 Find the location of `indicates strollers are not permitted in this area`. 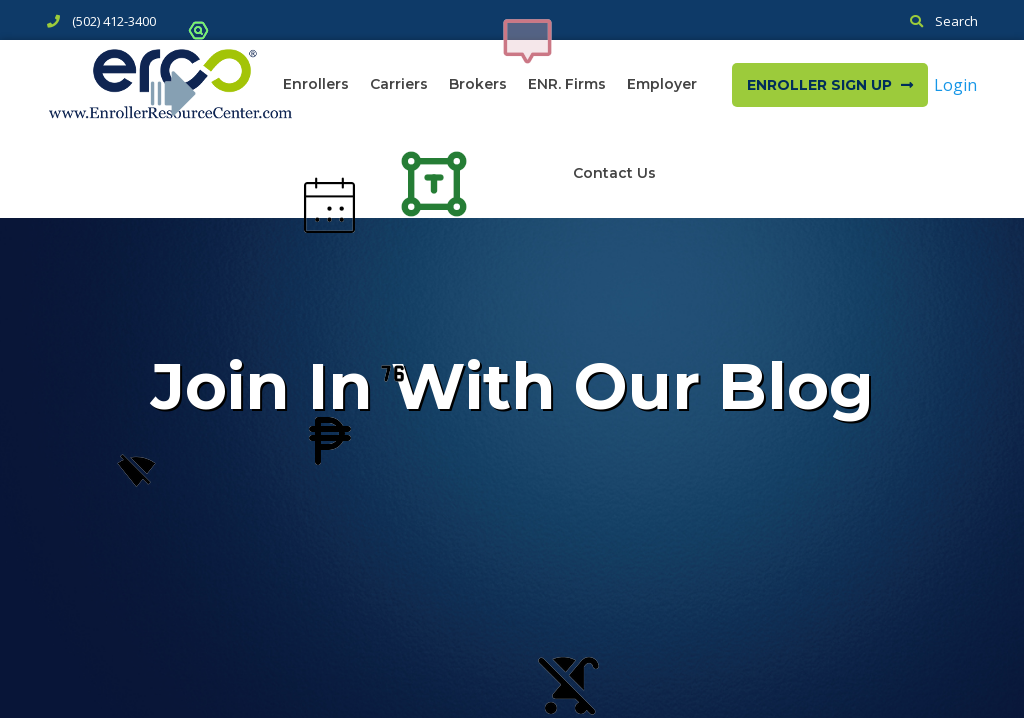

indicates strollers are not permitted in this area is located at coordinates (569, 684).